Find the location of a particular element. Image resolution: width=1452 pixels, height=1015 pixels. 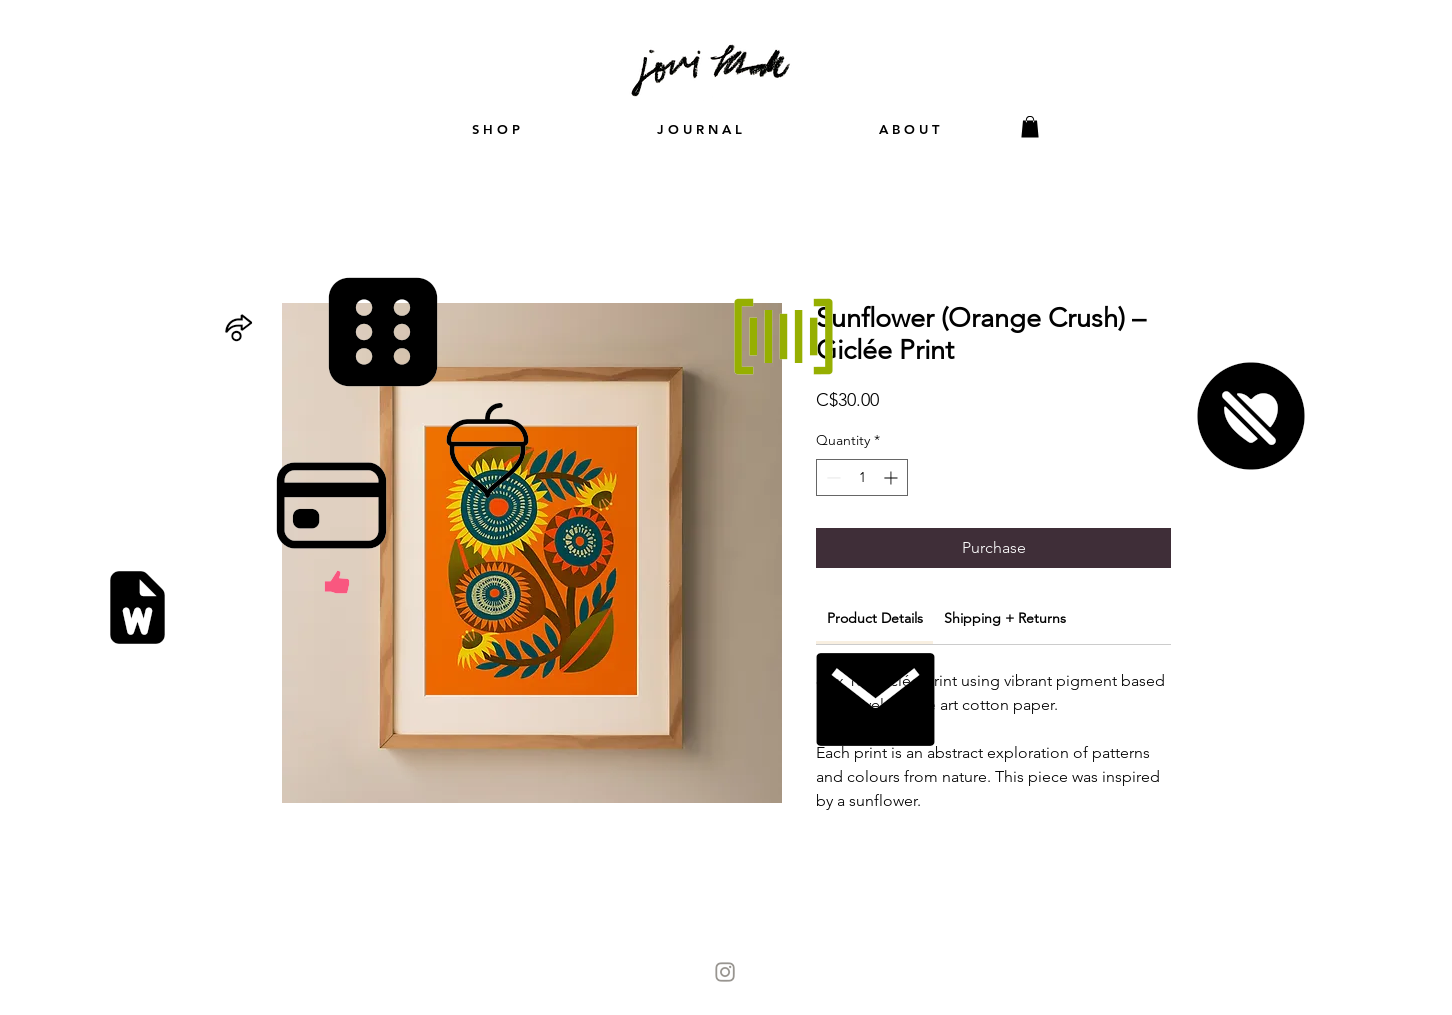

open a Microsoft Word document is located at coordinates (137, 607).